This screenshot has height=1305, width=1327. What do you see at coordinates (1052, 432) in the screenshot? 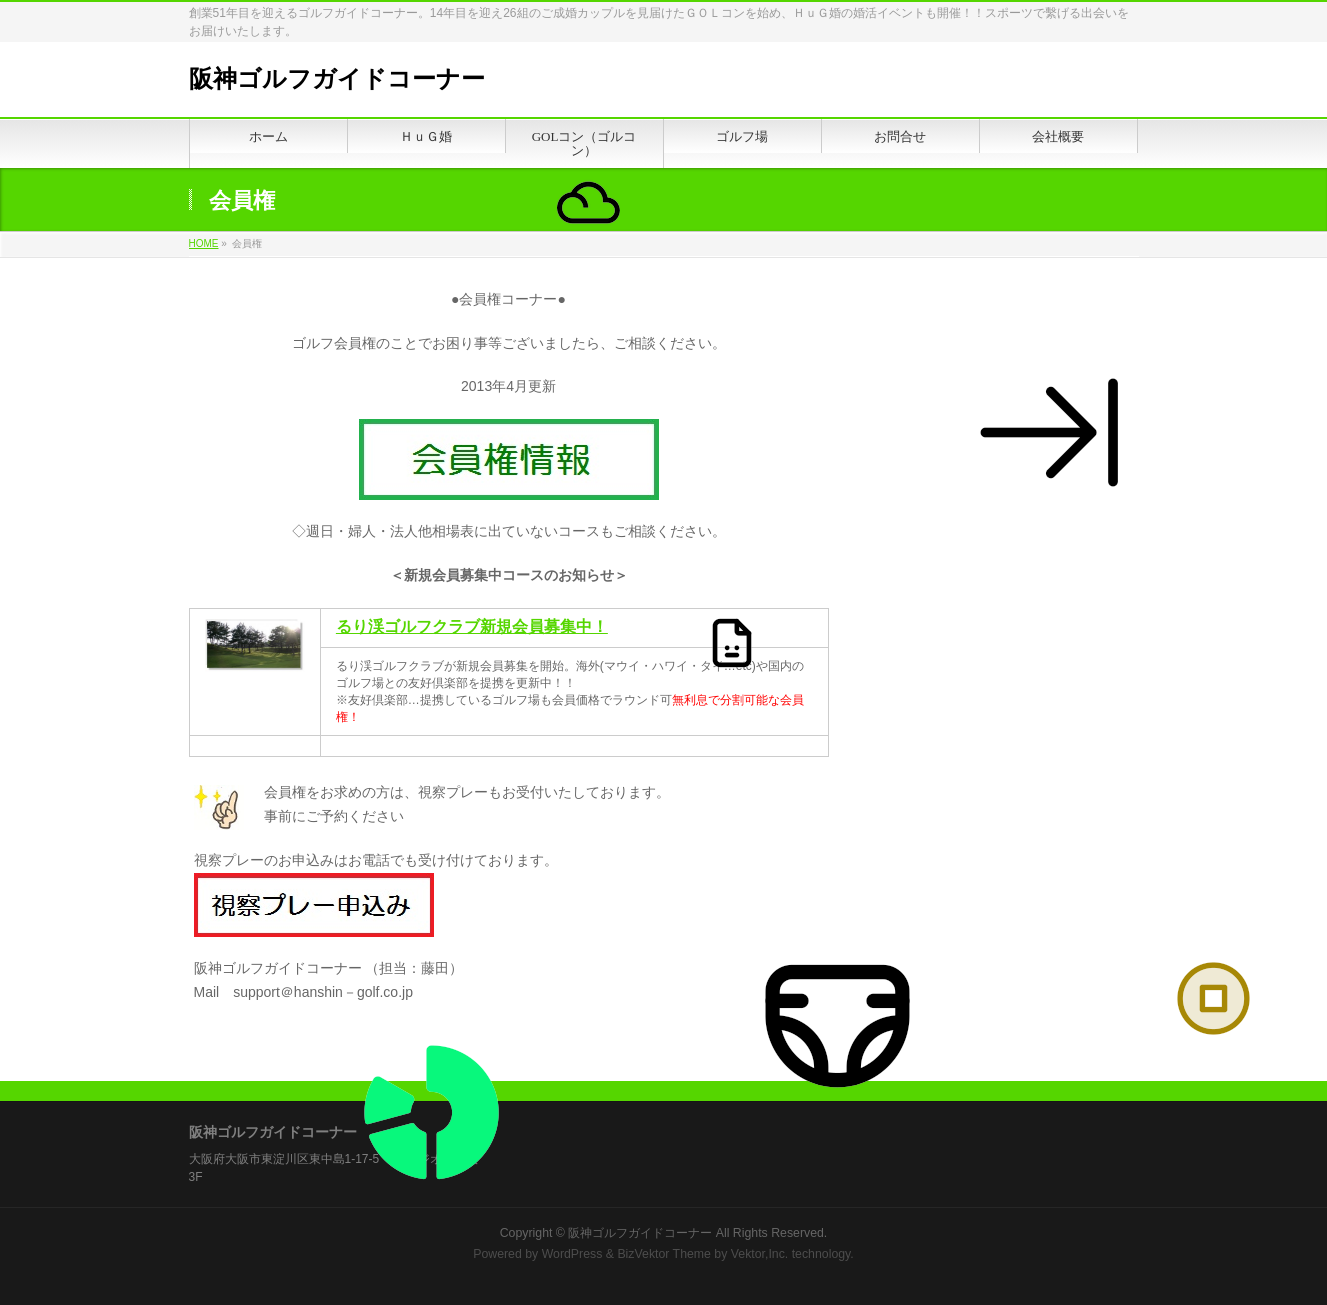
I see `move item to the end of a list` at bounding box center [1052, 432].